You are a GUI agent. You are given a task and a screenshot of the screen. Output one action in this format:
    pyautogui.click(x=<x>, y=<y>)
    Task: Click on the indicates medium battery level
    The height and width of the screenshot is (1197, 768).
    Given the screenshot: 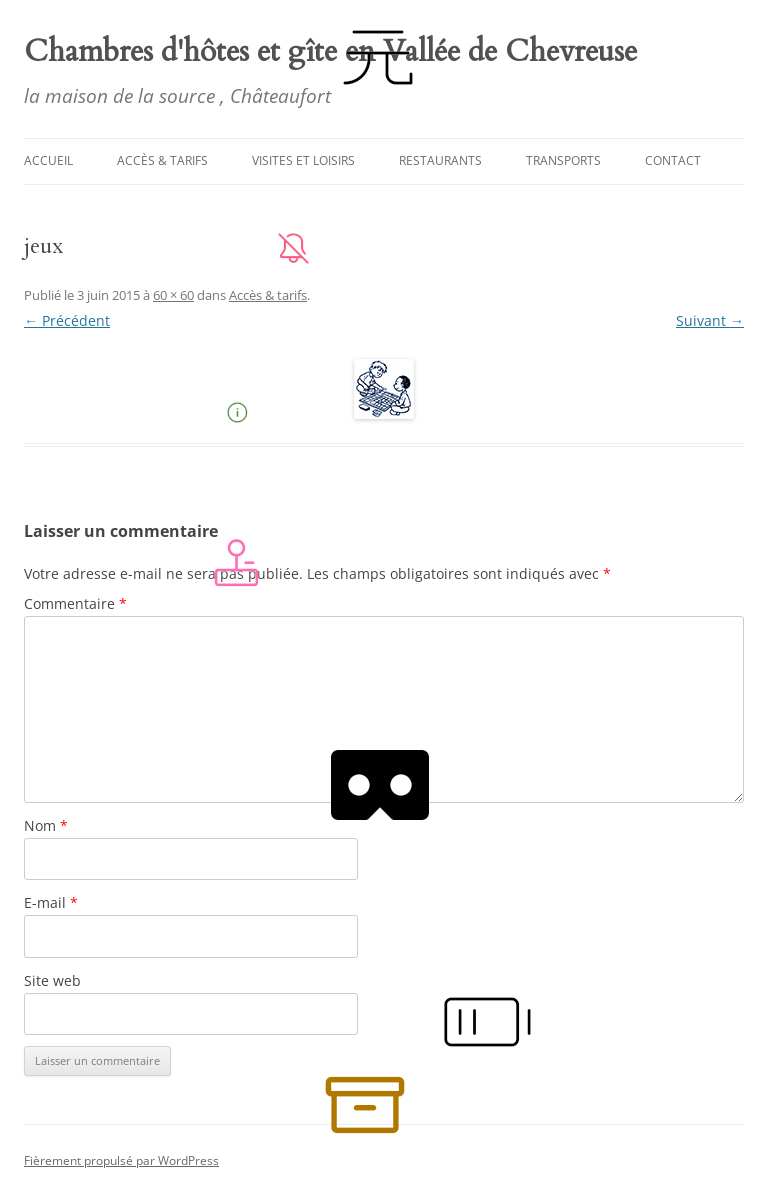 What is the action you would take?
    pyautogui.click(x=486, y=1022)
    